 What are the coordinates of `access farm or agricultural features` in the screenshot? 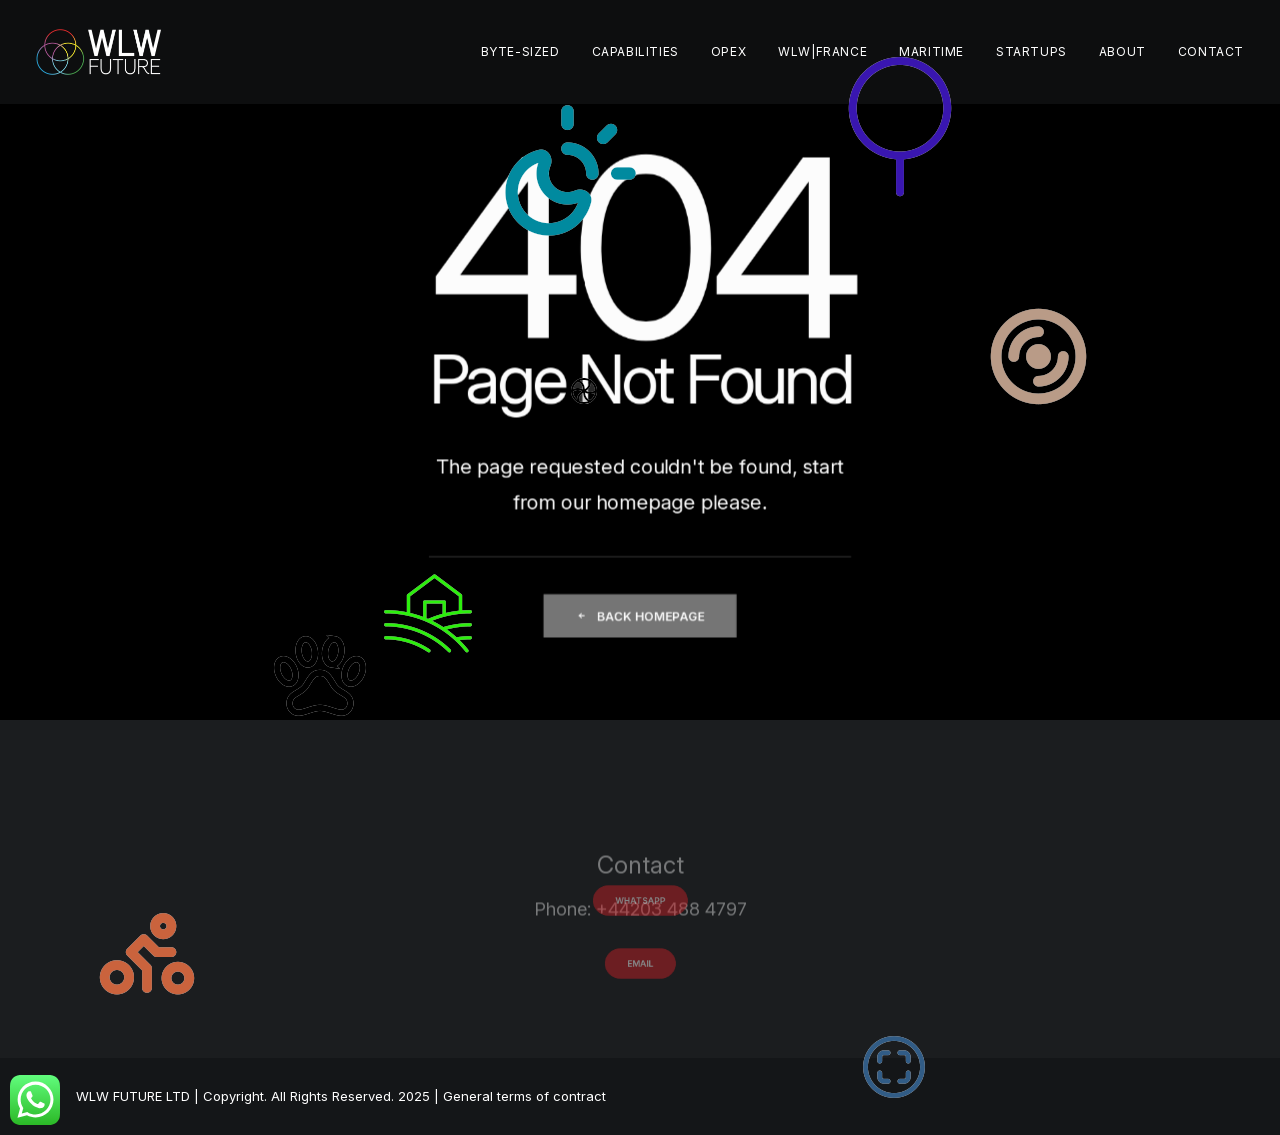 It's located at (428, 615).